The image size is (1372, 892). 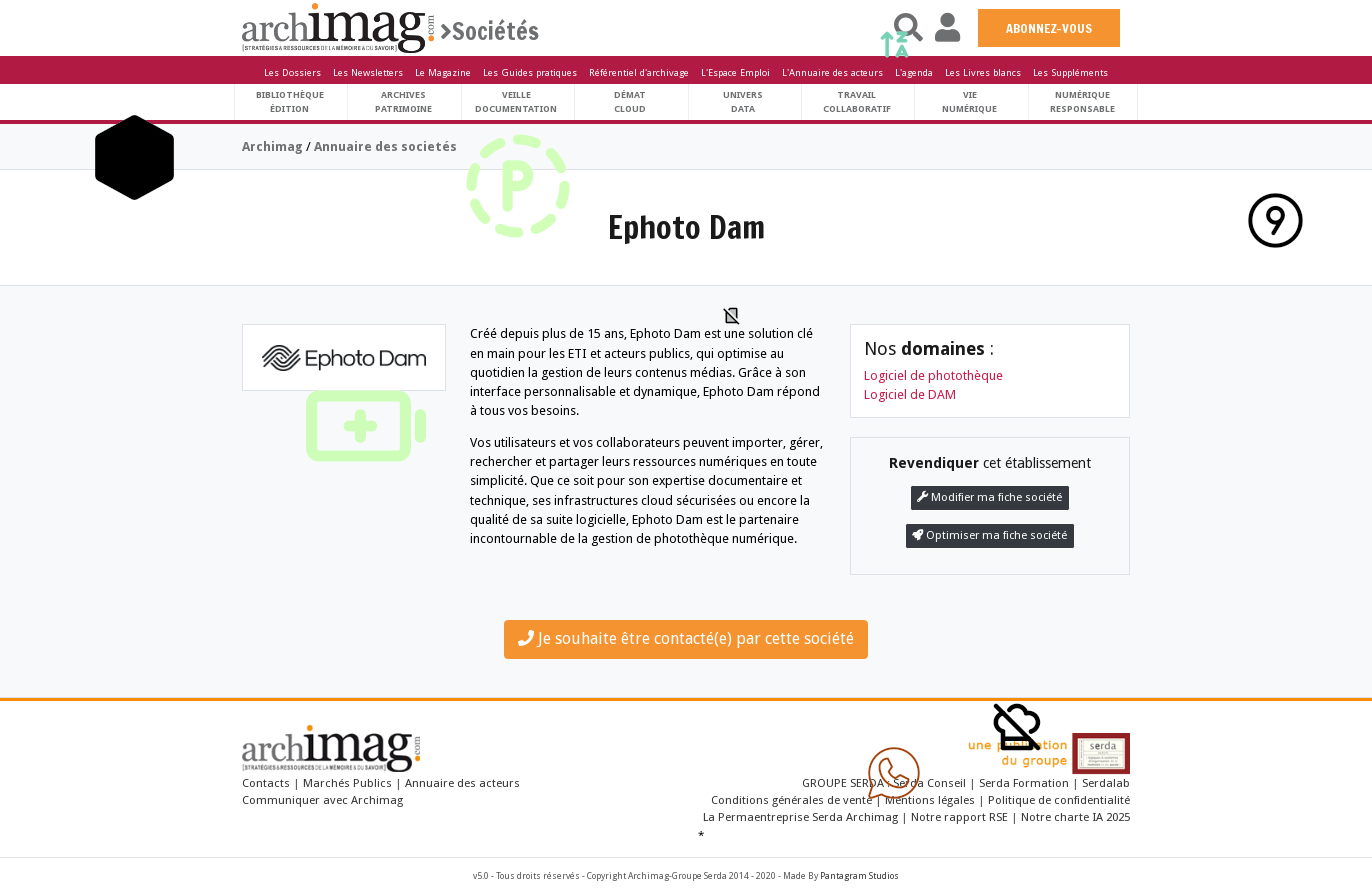 I want to click on open whatsapp messaging app, so click(x=894, y=773).